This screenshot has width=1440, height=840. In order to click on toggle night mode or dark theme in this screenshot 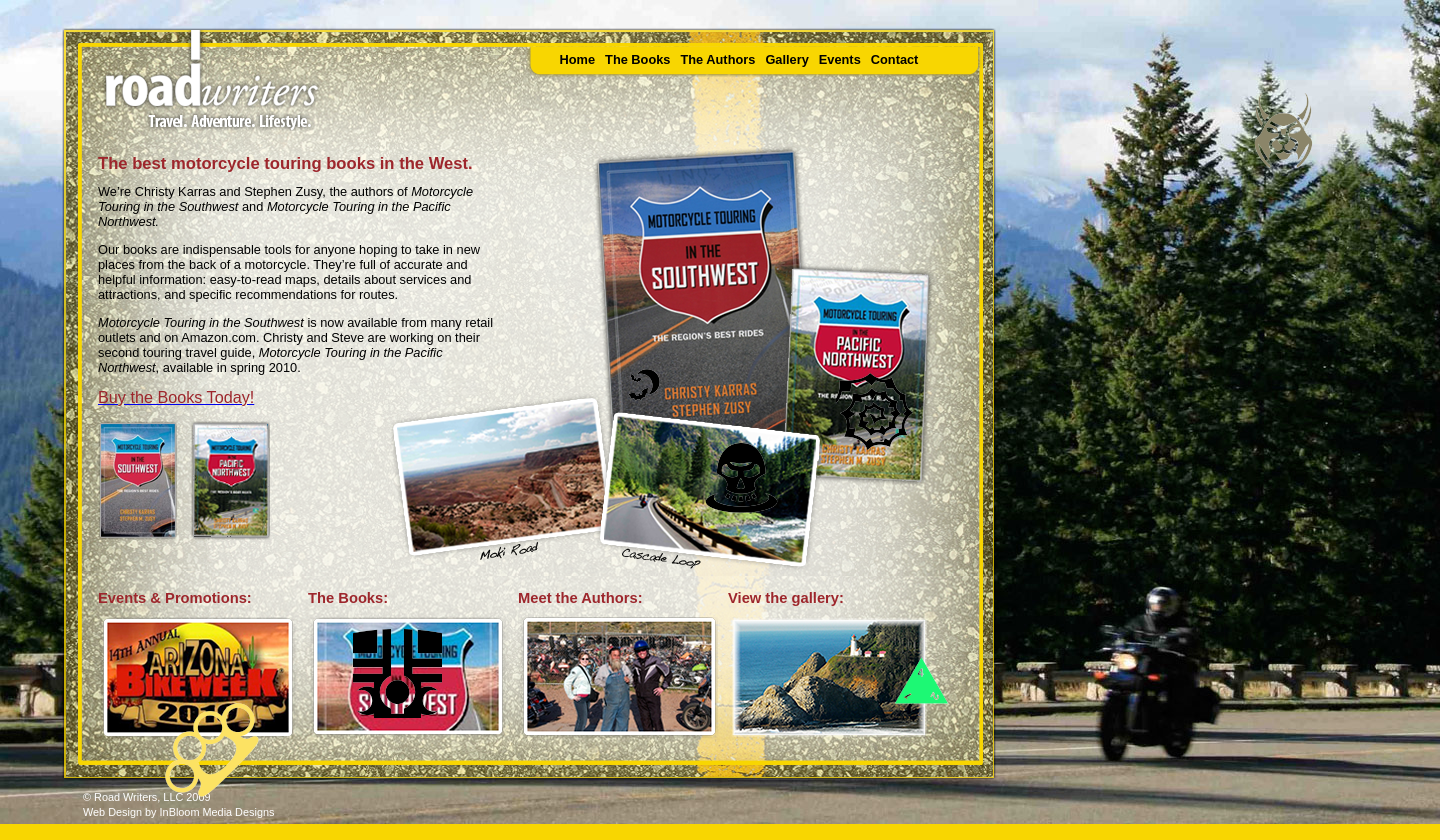, I will do `click(644, 385)`.